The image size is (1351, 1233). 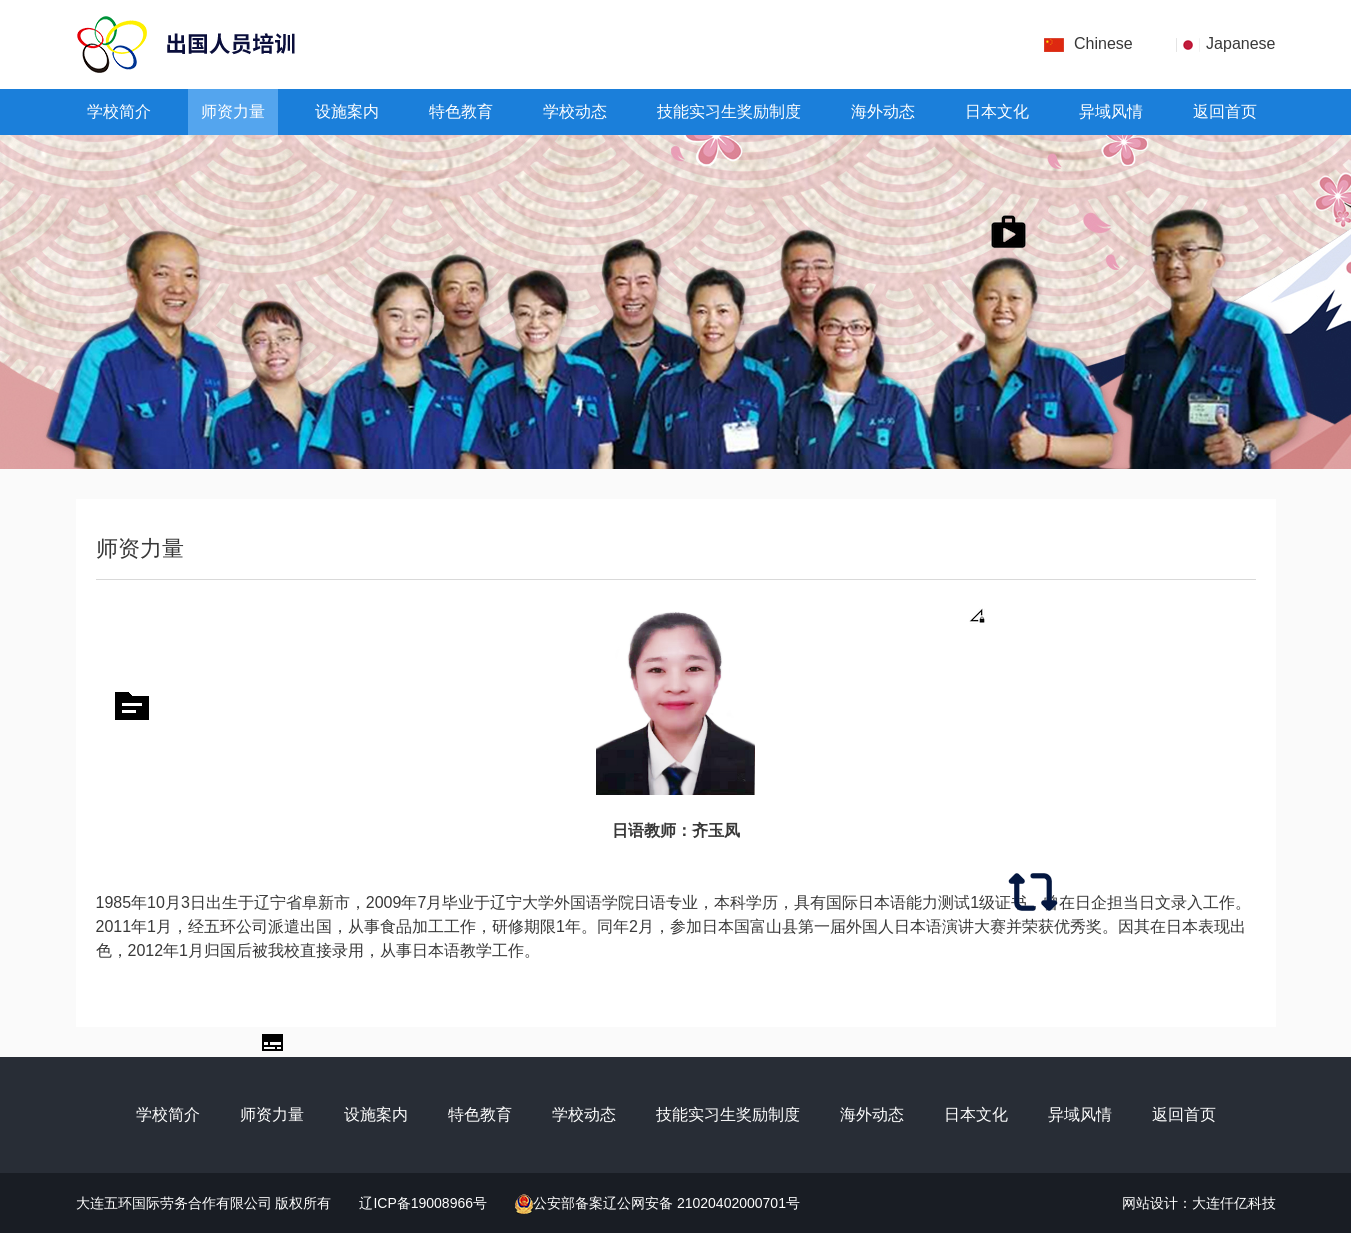 I want to click on retweet or repost this content, so click(x=1033, y=892).